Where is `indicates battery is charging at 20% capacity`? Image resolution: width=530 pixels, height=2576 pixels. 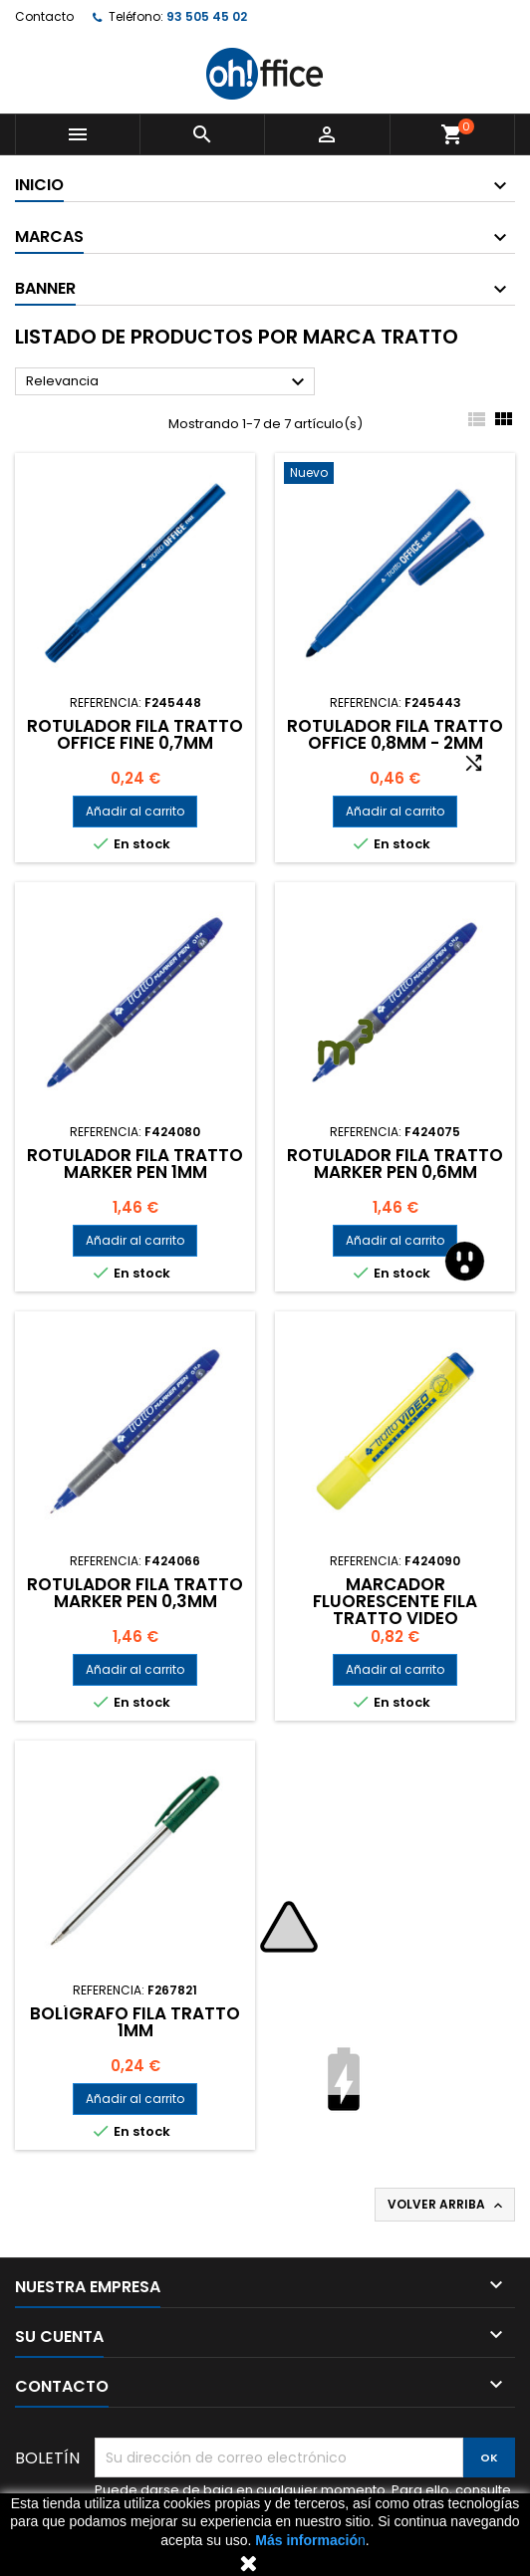
indicates battery is charging at 20% capacity is located at coordinates (344, 2079).